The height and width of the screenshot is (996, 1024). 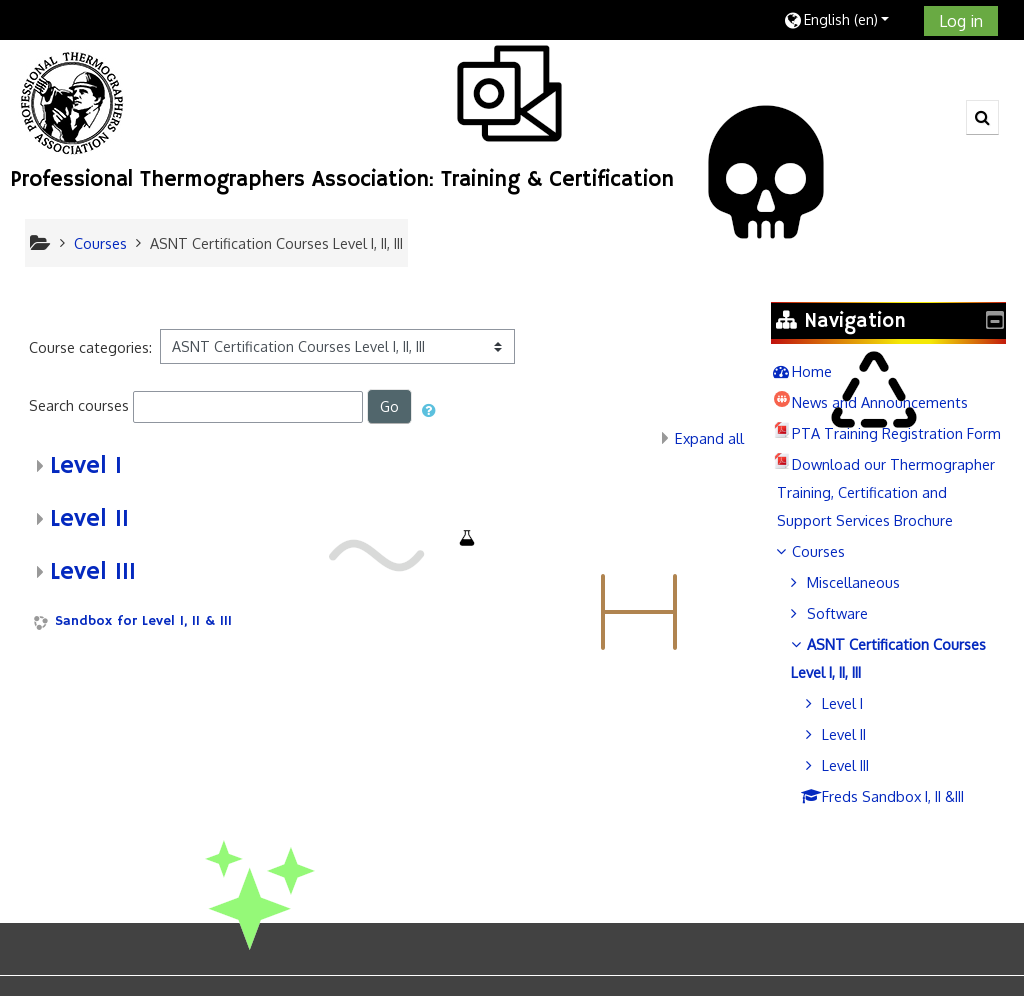 I want to click on indicates AI-generated or enhanced content, so click(x=260, y=895).